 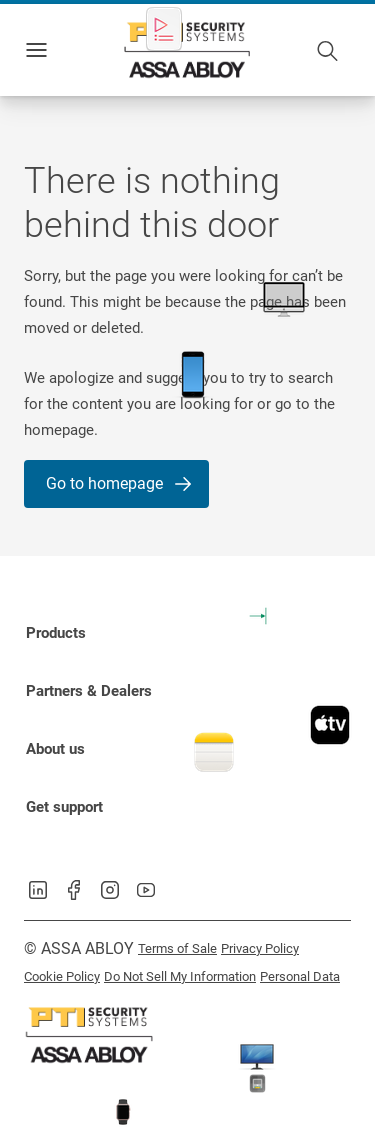 What do you see at coordinates (284, 300) in the screenshot?
I see `navigate to your iMac in the sidebar` at bounding box center [284, 300].